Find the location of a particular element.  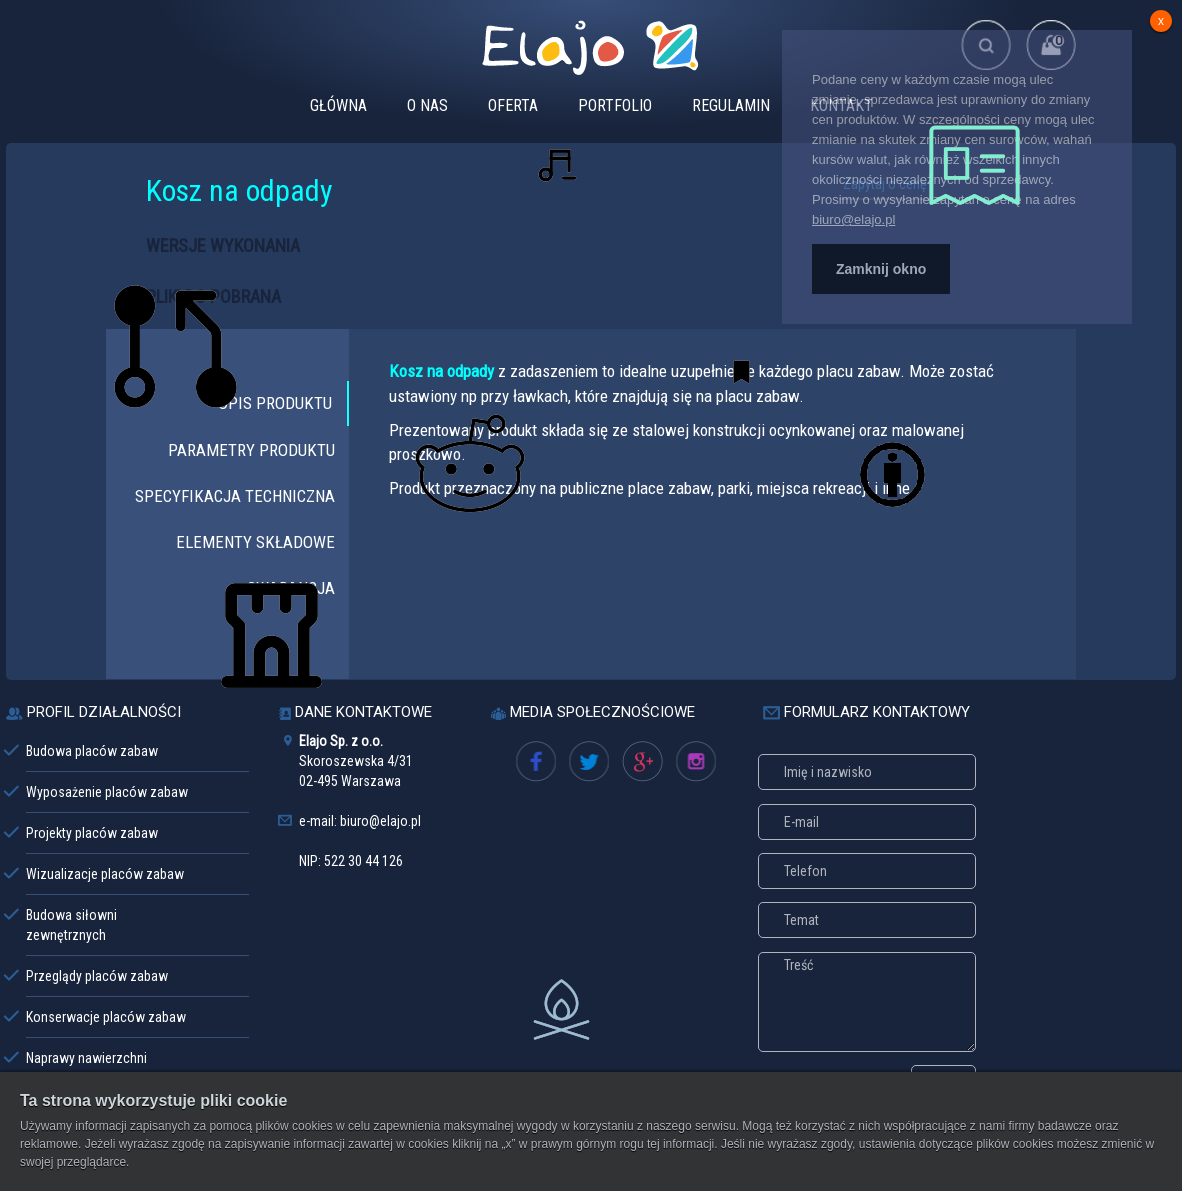

access outdoor or camping-related features is located at coordinates (561, 1009).